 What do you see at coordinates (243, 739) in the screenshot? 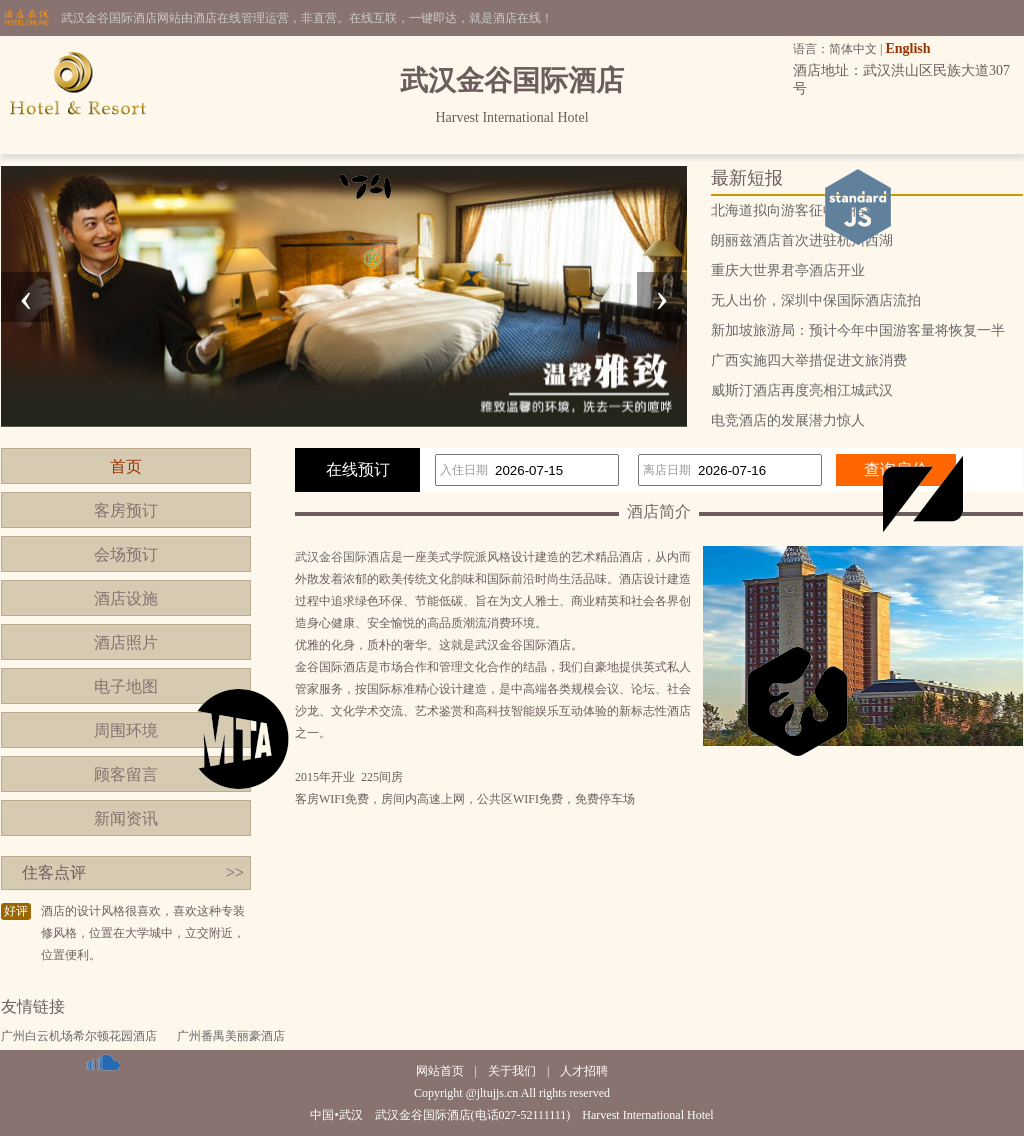
I see `Metropolitan Transportation Authority (MTA) logo` at bounding box center [243, 739].